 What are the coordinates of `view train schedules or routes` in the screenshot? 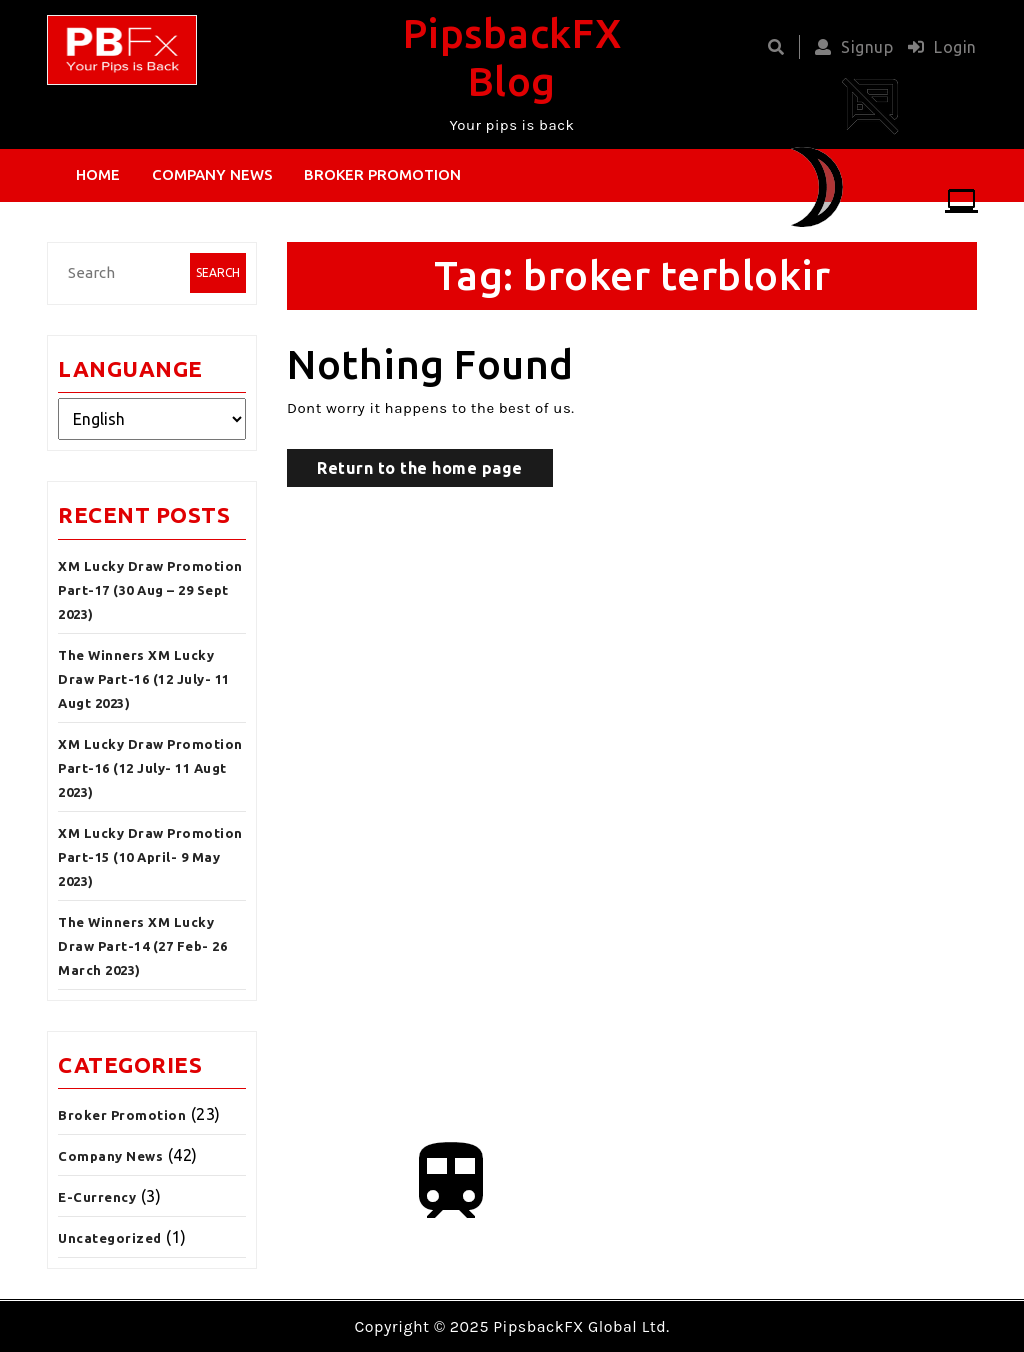 It's located at (451, 1182).